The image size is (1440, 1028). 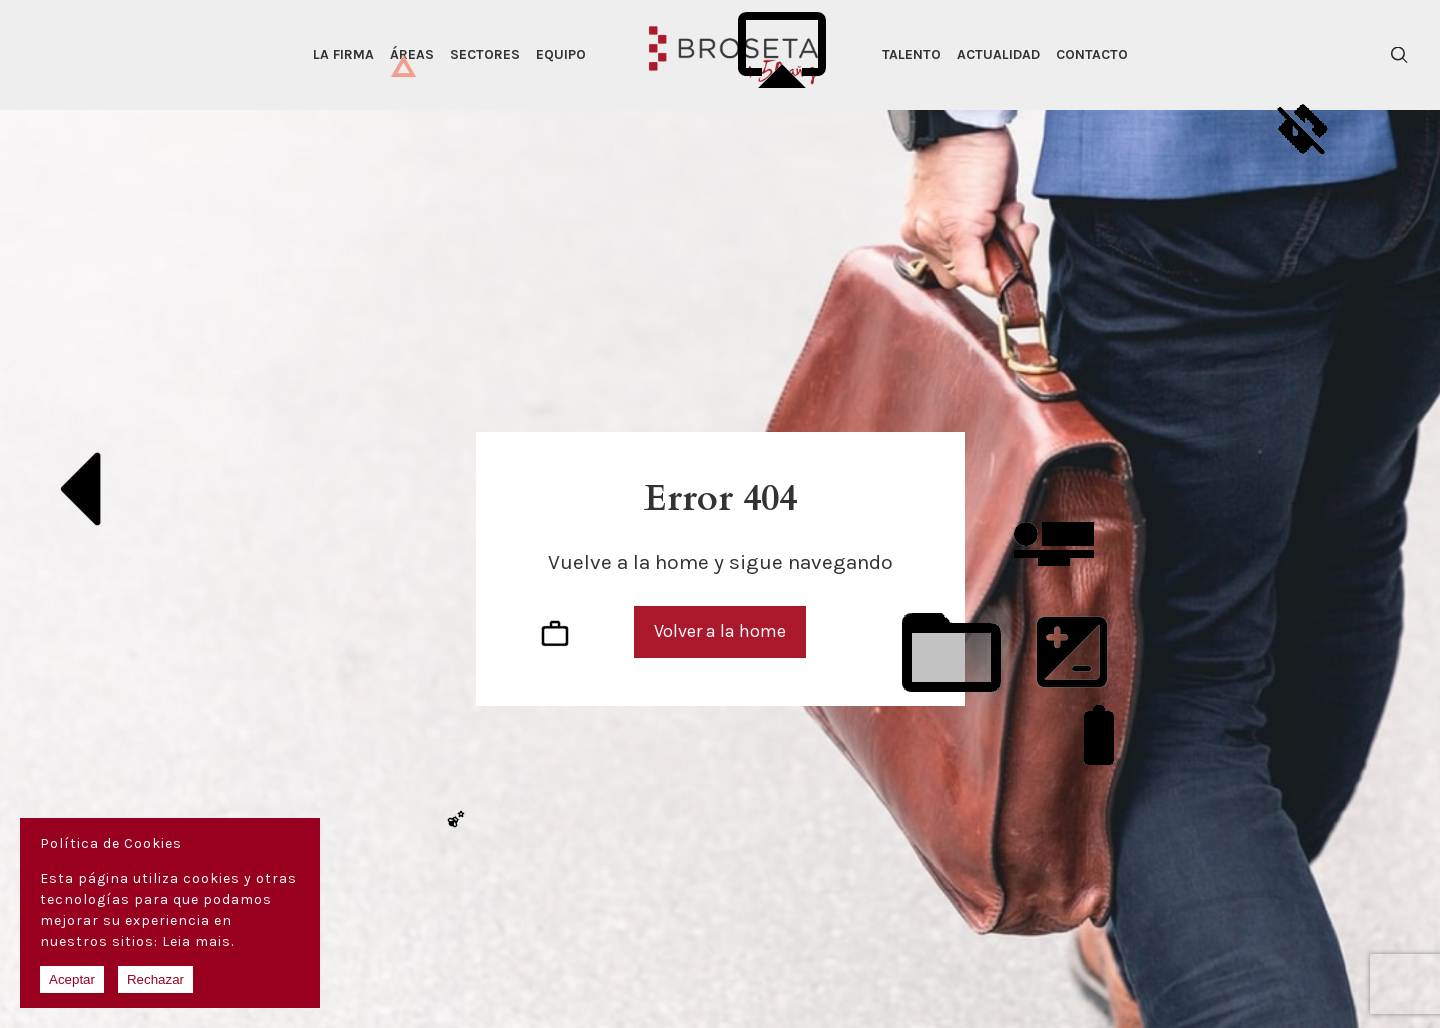 I want to click on view work or job-related content, so click(x=555, y=634).